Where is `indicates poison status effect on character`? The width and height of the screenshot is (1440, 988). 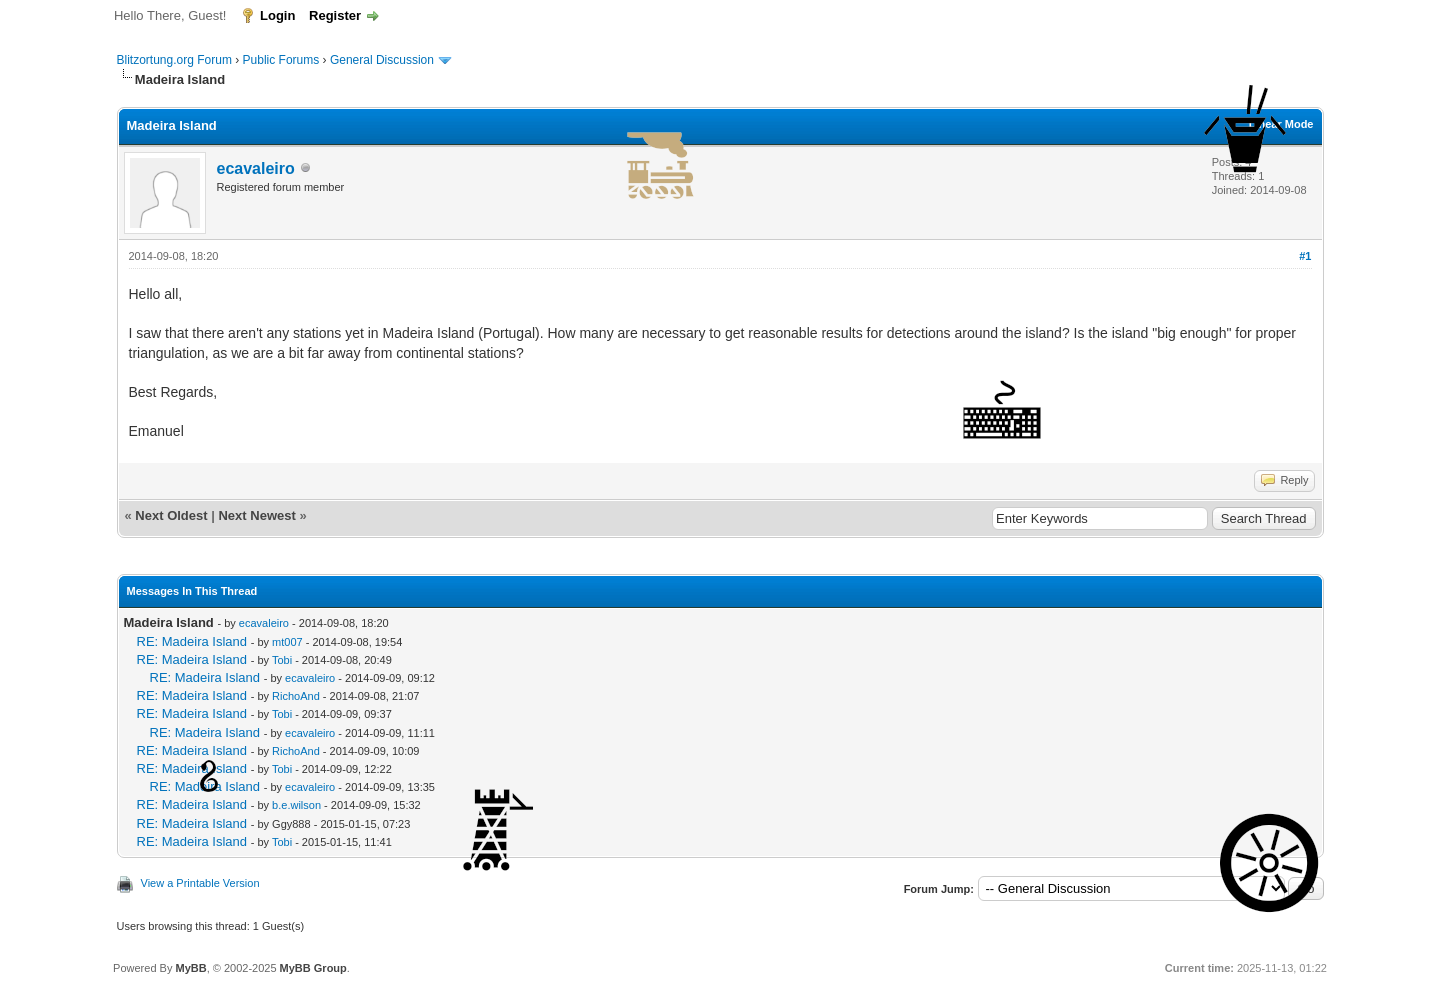
indicates poison status effect on character is located at coordinates (209, 776).